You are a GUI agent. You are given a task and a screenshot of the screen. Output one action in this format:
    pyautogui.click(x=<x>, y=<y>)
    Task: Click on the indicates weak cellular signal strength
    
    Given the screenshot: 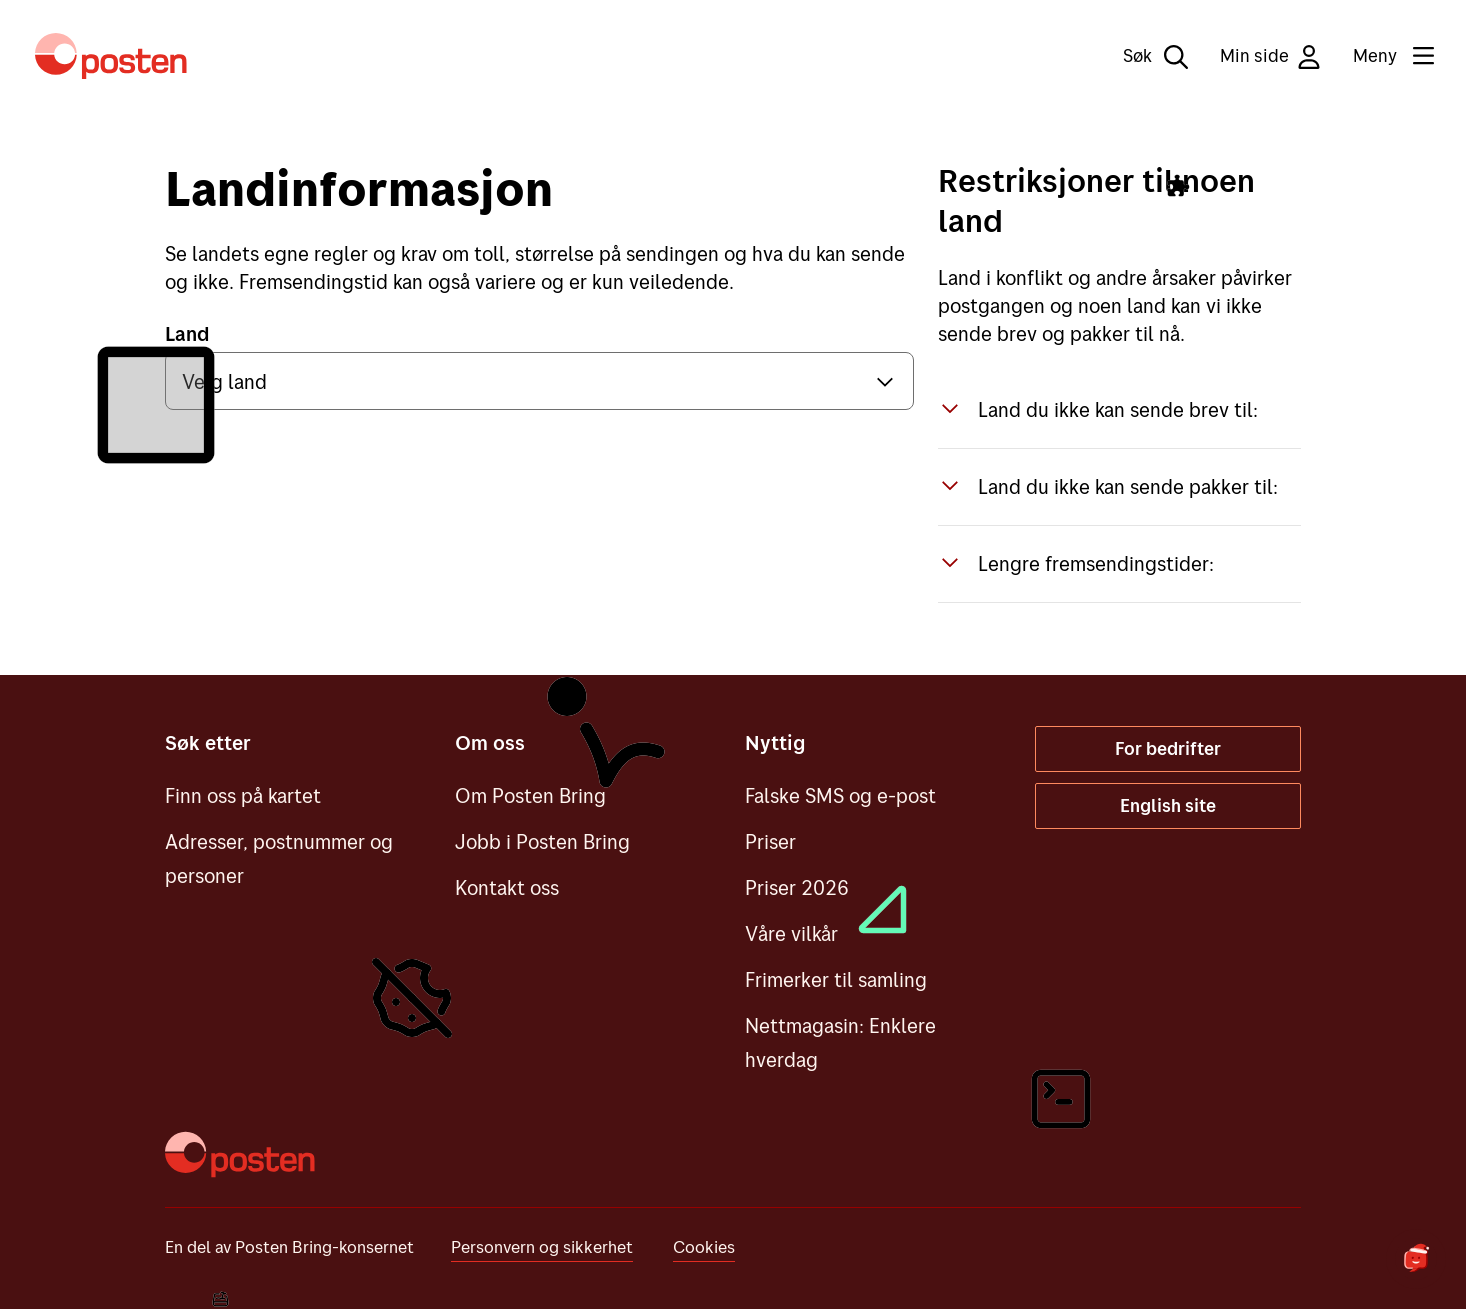 What is the action you would take?
    pyautogui.click(x=882, y=909)
    